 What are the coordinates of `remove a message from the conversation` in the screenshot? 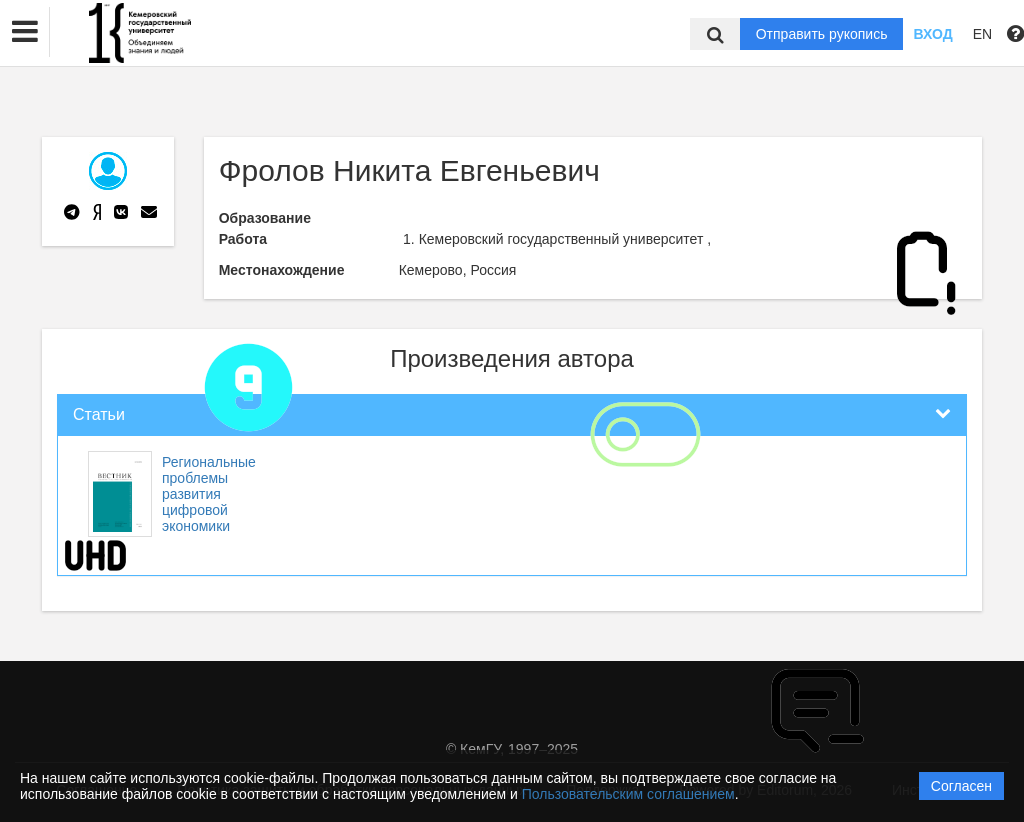 It's located at (815, 708).